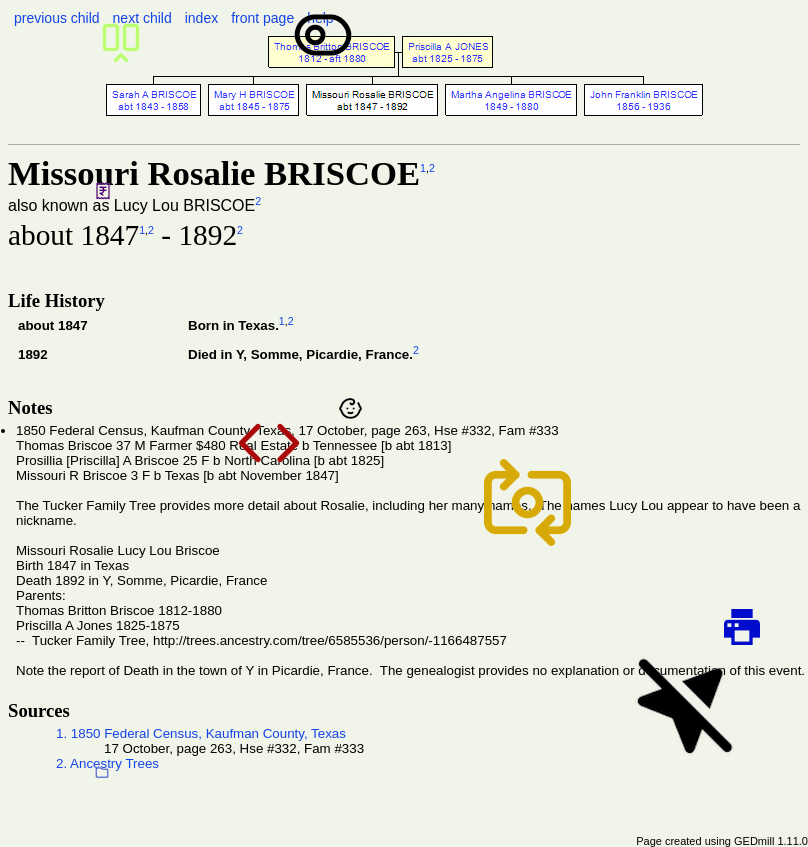  I want to click on view or edit source code, so click(269, 443).